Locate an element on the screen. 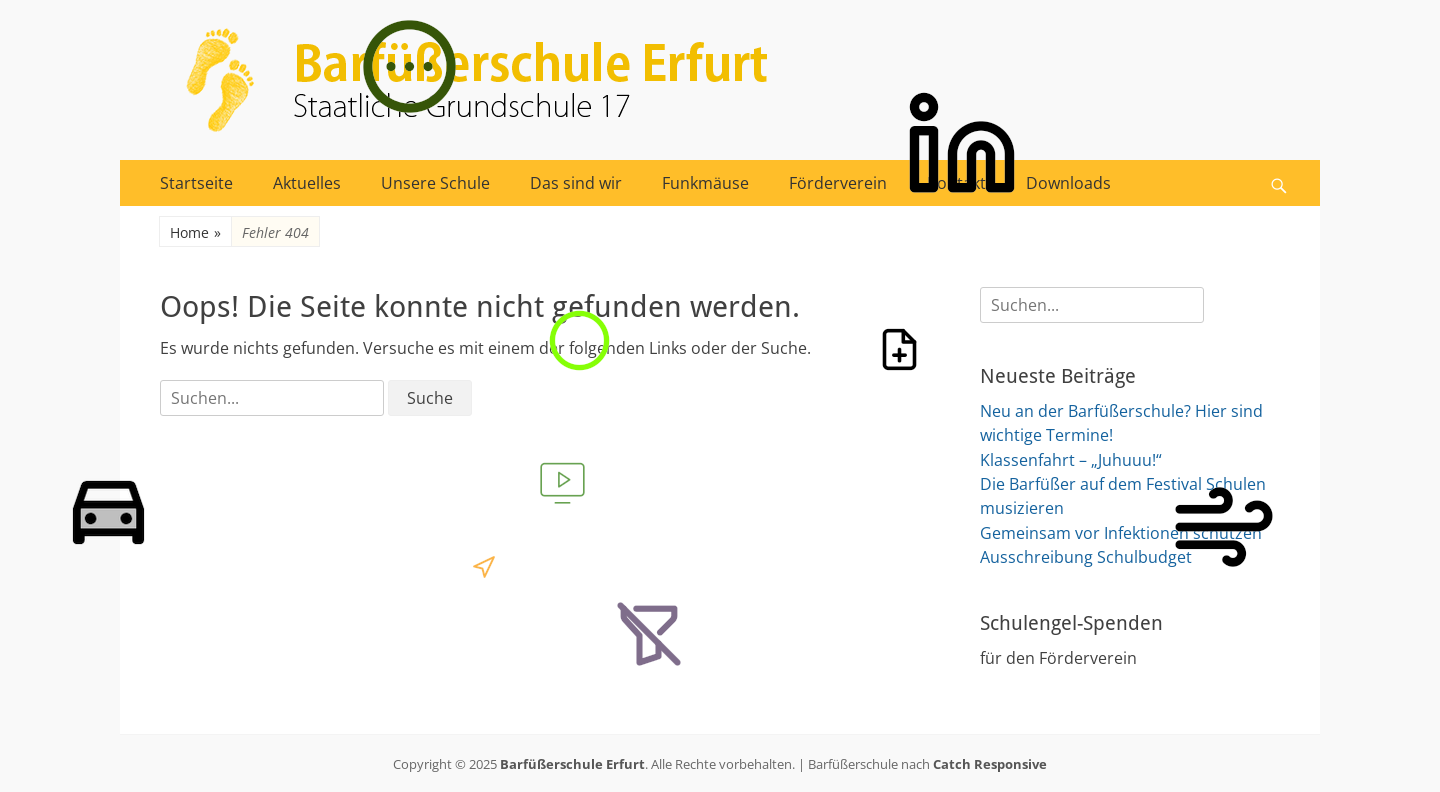 This screenshot has height=792, width=1440. access navigation or directions is located at coordinates (483, 567).